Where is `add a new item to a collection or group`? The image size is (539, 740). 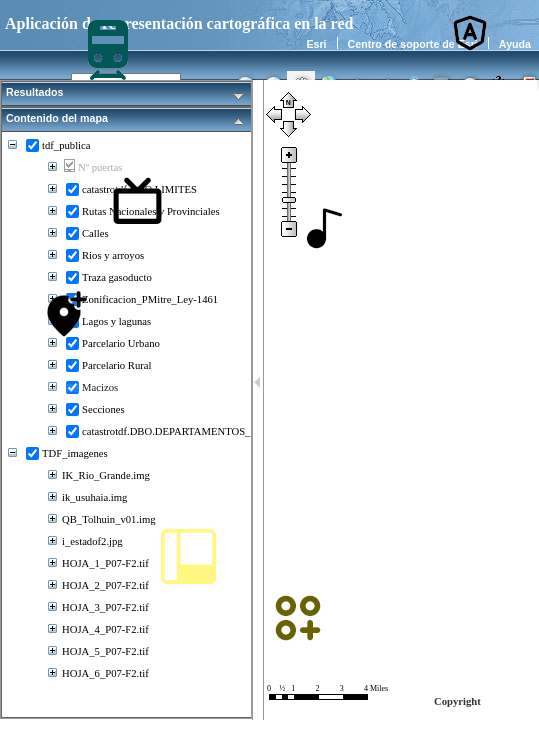 add a new item to a collection or group is located at coordinates (298, 618).